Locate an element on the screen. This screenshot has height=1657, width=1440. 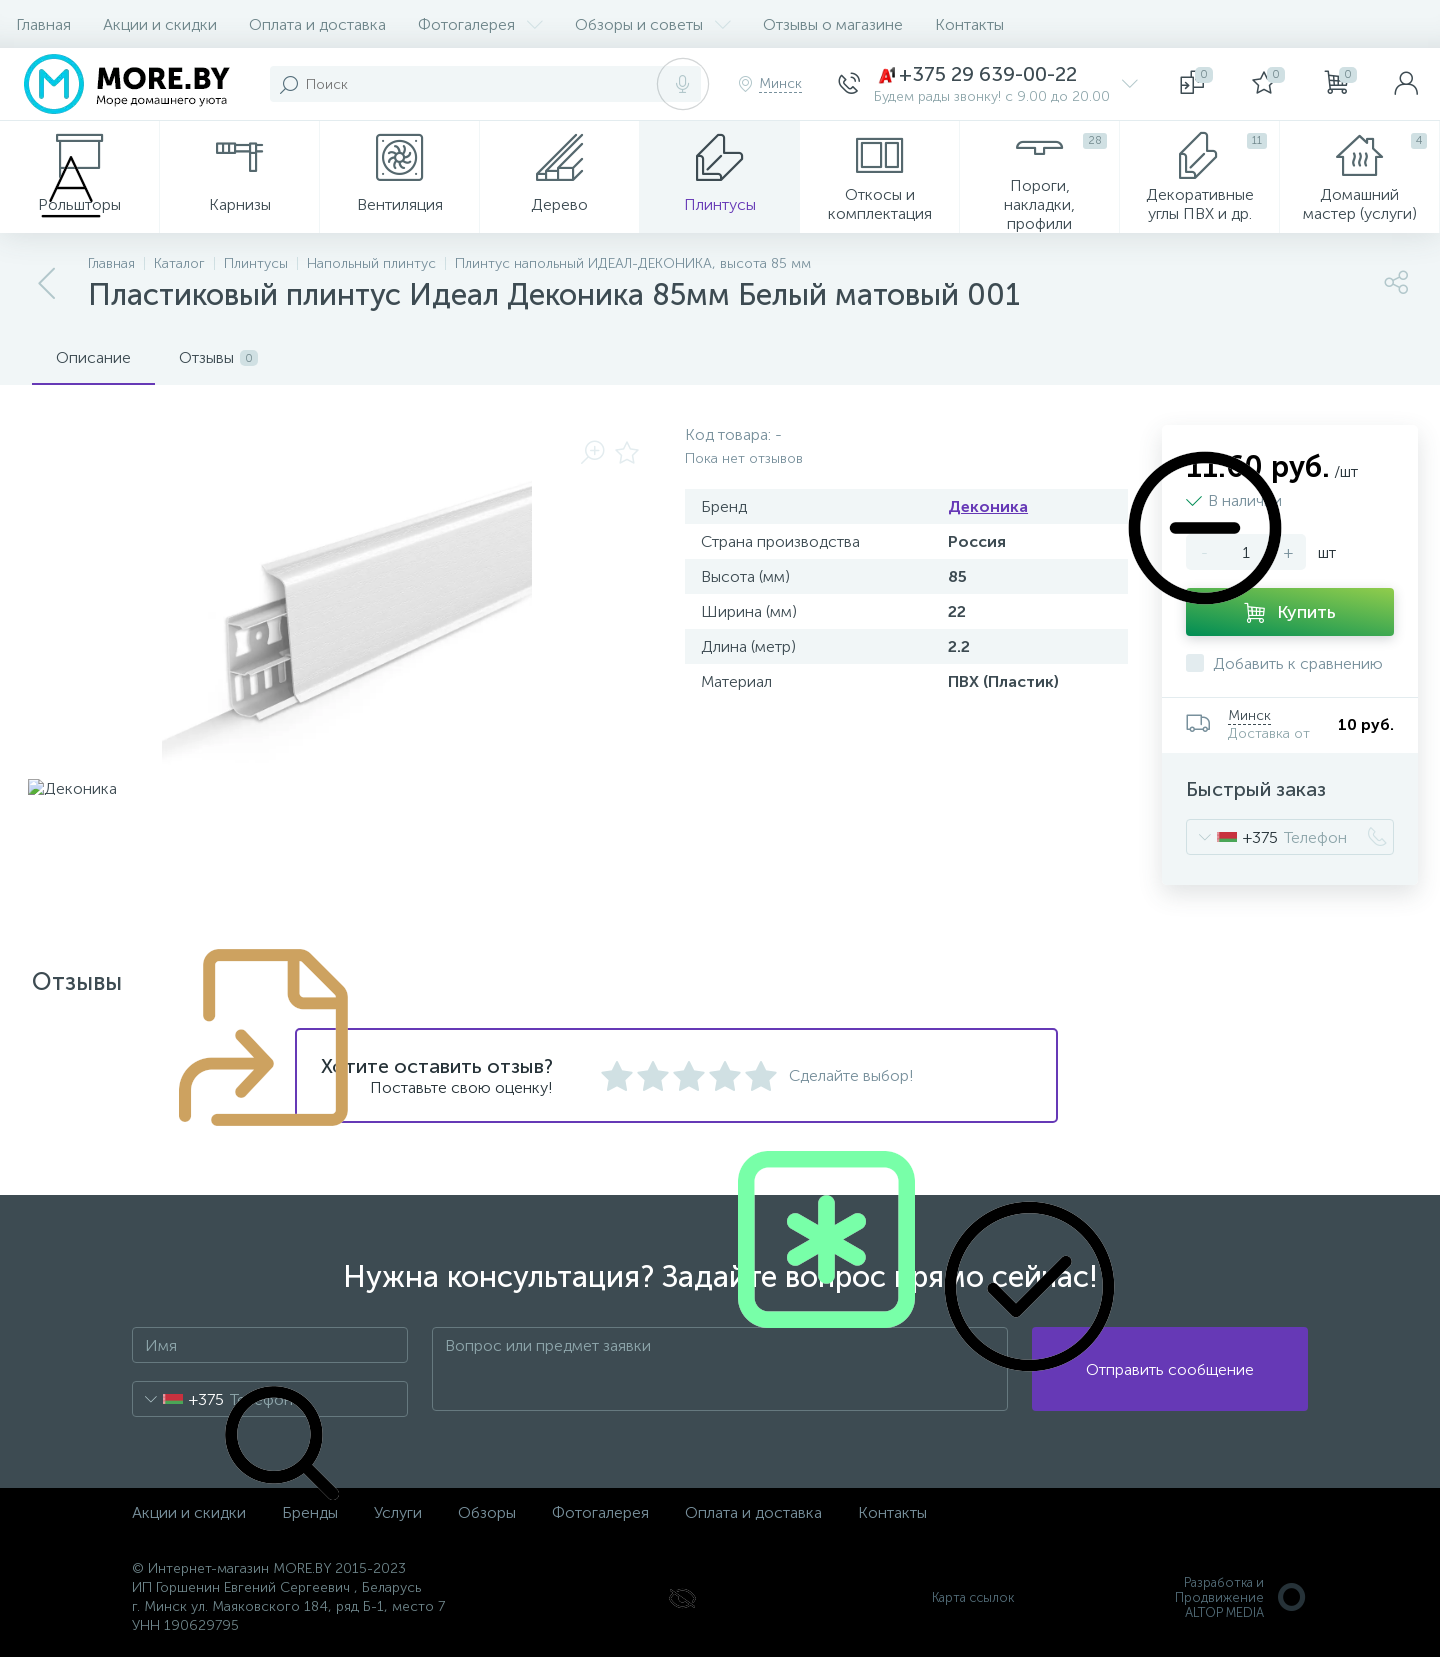
remove an item from a list is located at coordinates (1205, 528).